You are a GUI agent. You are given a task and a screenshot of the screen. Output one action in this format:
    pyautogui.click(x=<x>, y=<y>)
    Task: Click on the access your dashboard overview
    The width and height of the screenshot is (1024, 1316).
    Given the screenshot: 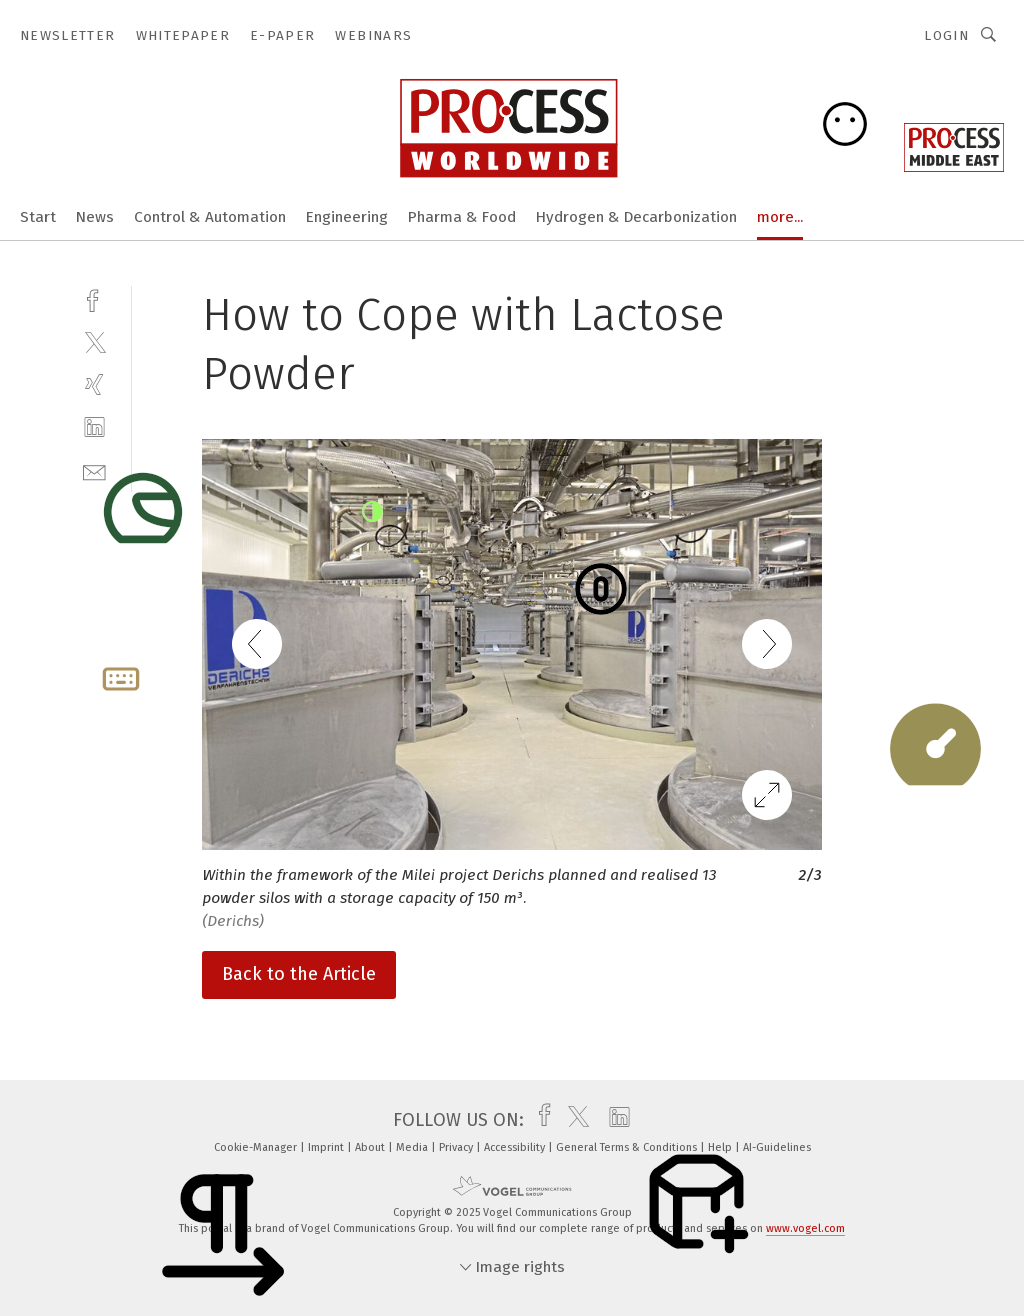 What is the action you would take?
    pyautogui.click(x=935, y=744)
    